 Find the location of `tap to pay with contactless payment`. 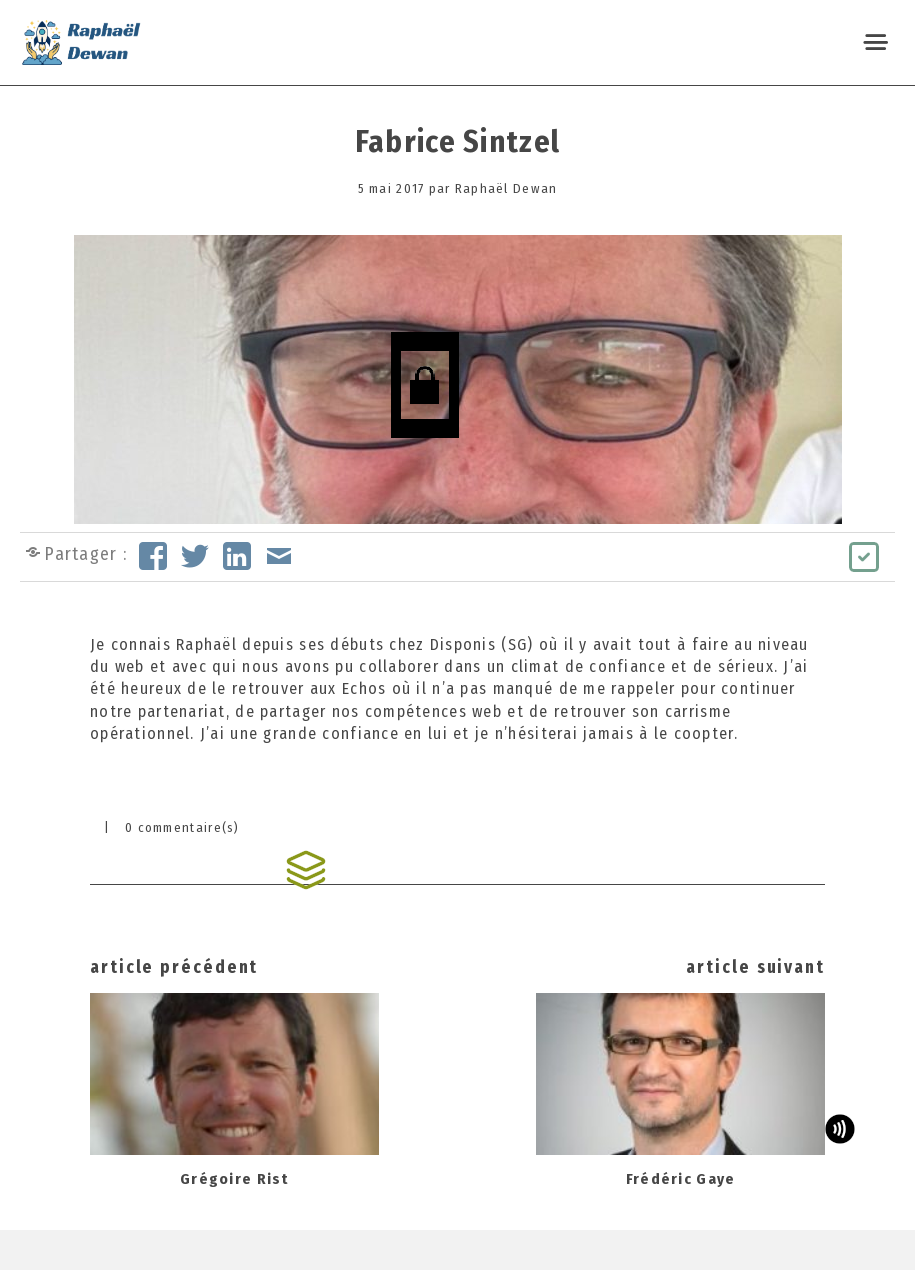

tap to pay with contactless payment is located at coordinates (840, 1129).